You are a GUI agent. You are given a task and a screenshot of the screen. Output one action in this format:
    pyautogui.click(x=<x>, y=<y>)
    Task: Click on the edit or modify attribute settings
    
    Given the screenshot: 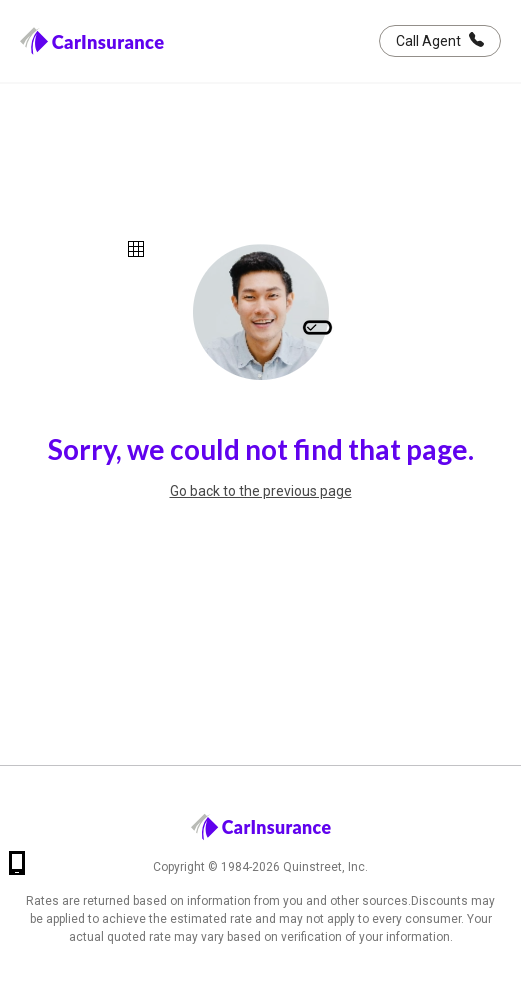 What is the action you would take?
    pyautogui.click(x=317, y=327)
    